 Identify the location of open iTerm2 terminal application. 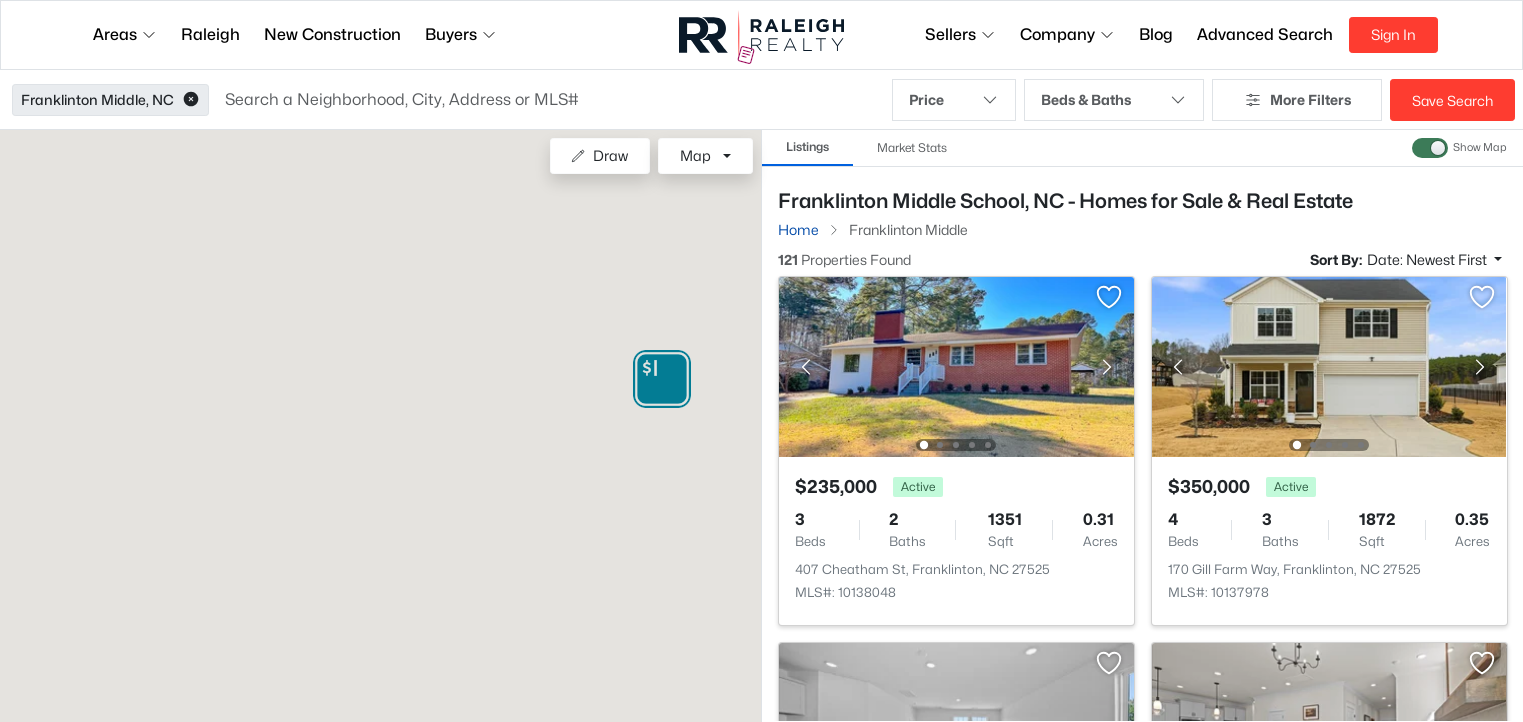
(662, 379).